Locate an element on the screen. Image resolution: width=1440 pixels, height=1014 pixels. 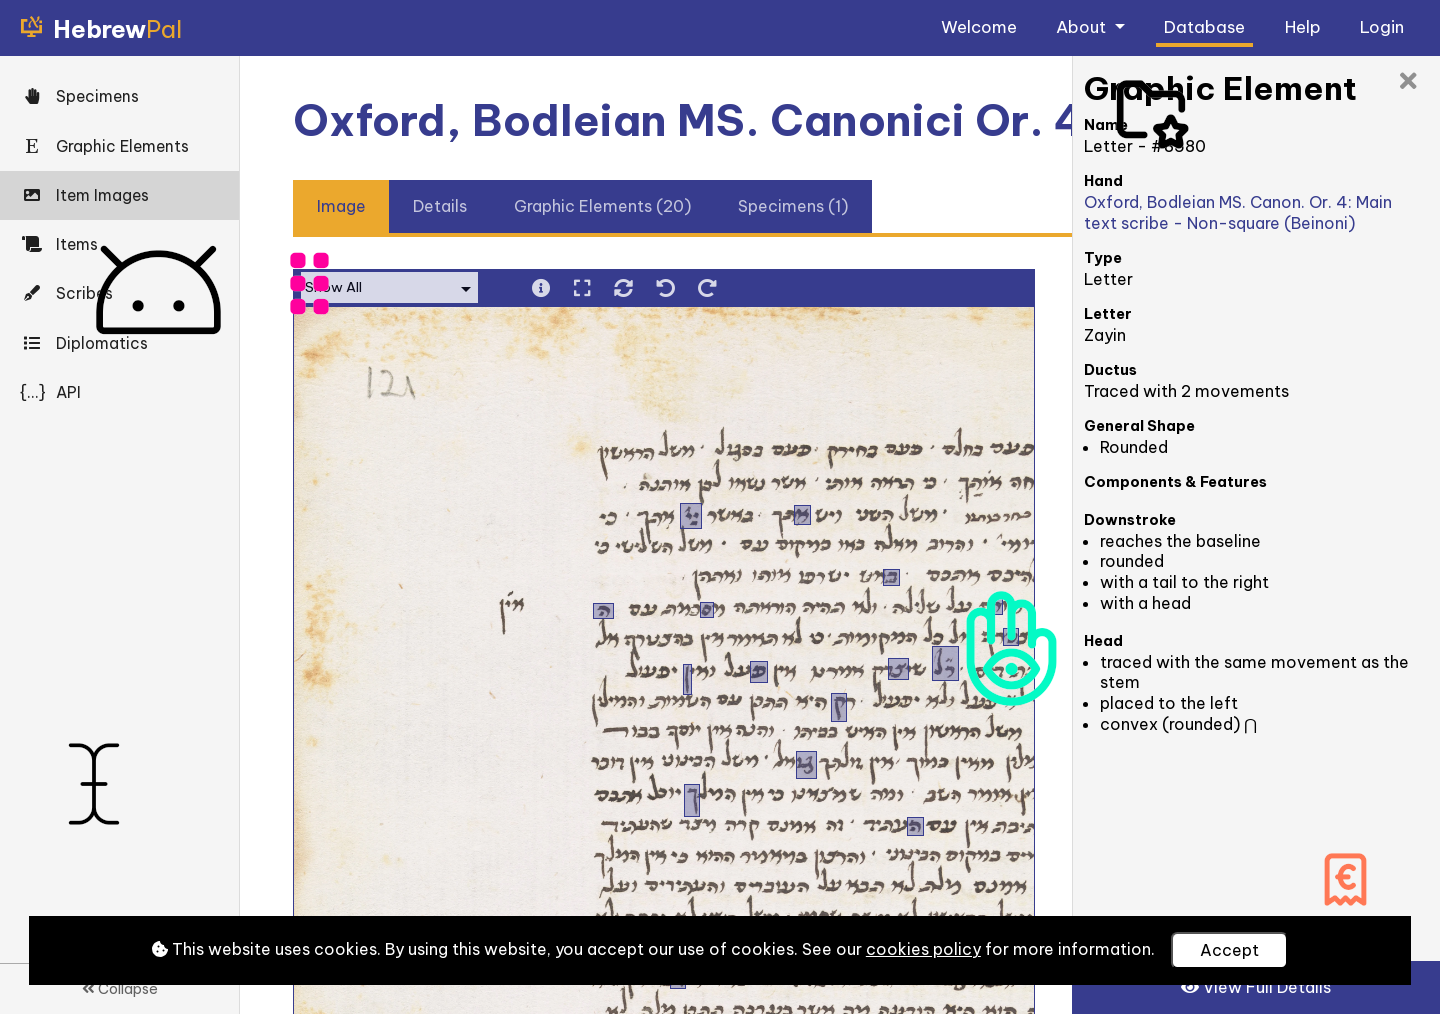
drag to reorder items vertically is located at coordinates (309, 283).